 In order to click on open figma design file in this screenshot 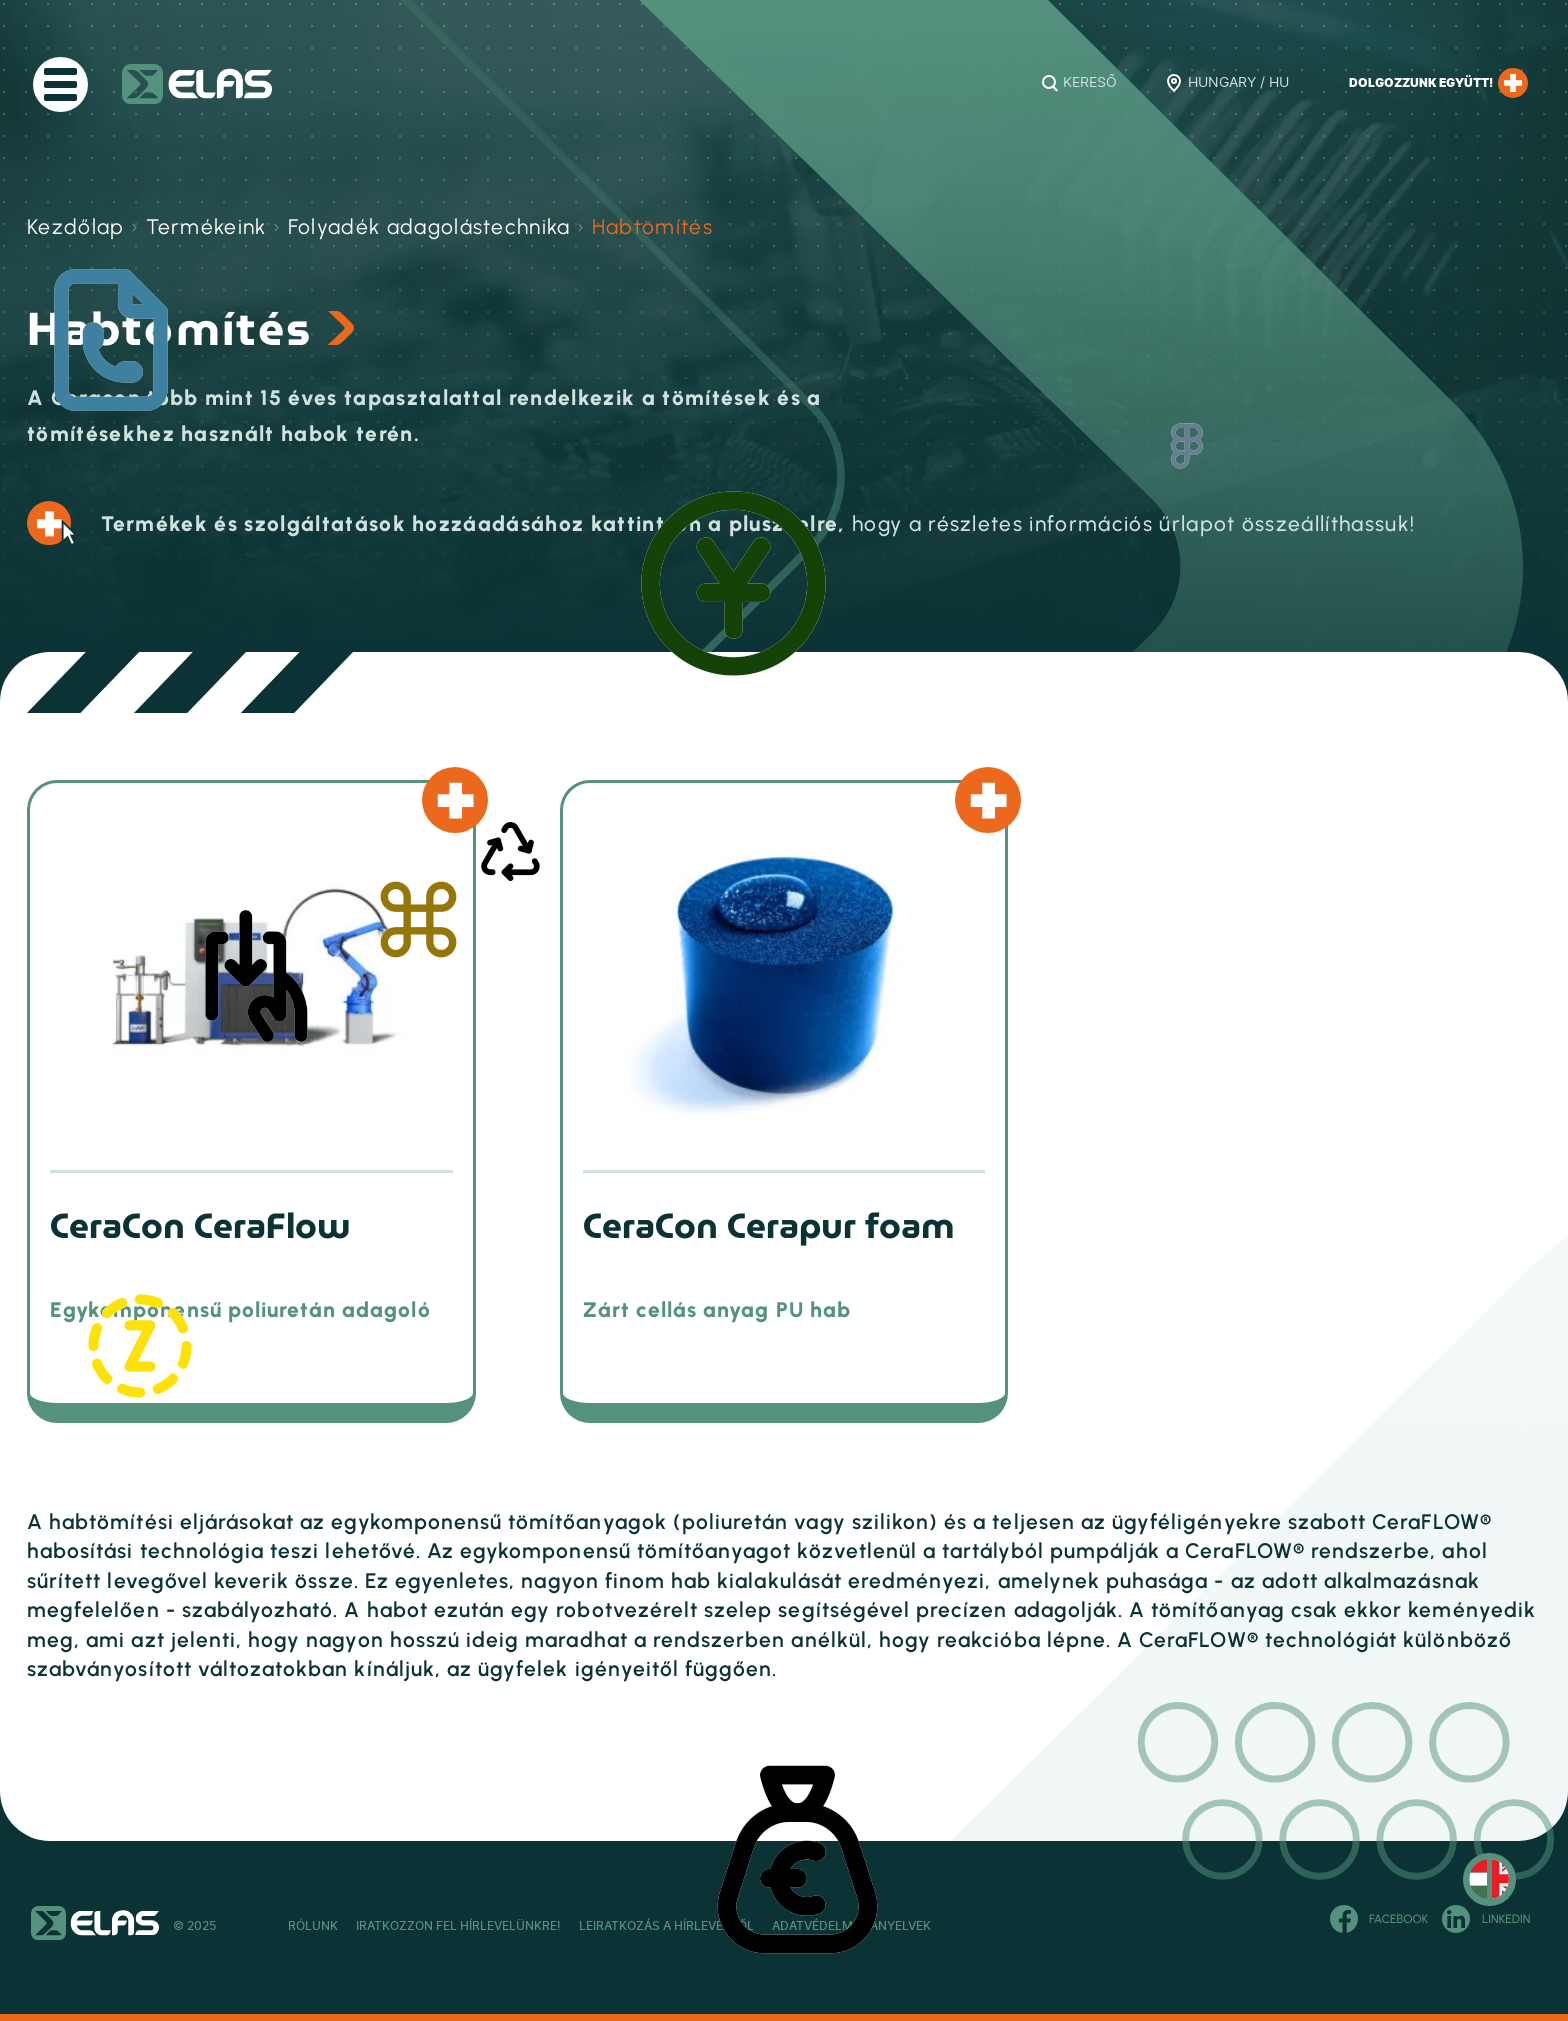, I will do `click(1187, 446)`.